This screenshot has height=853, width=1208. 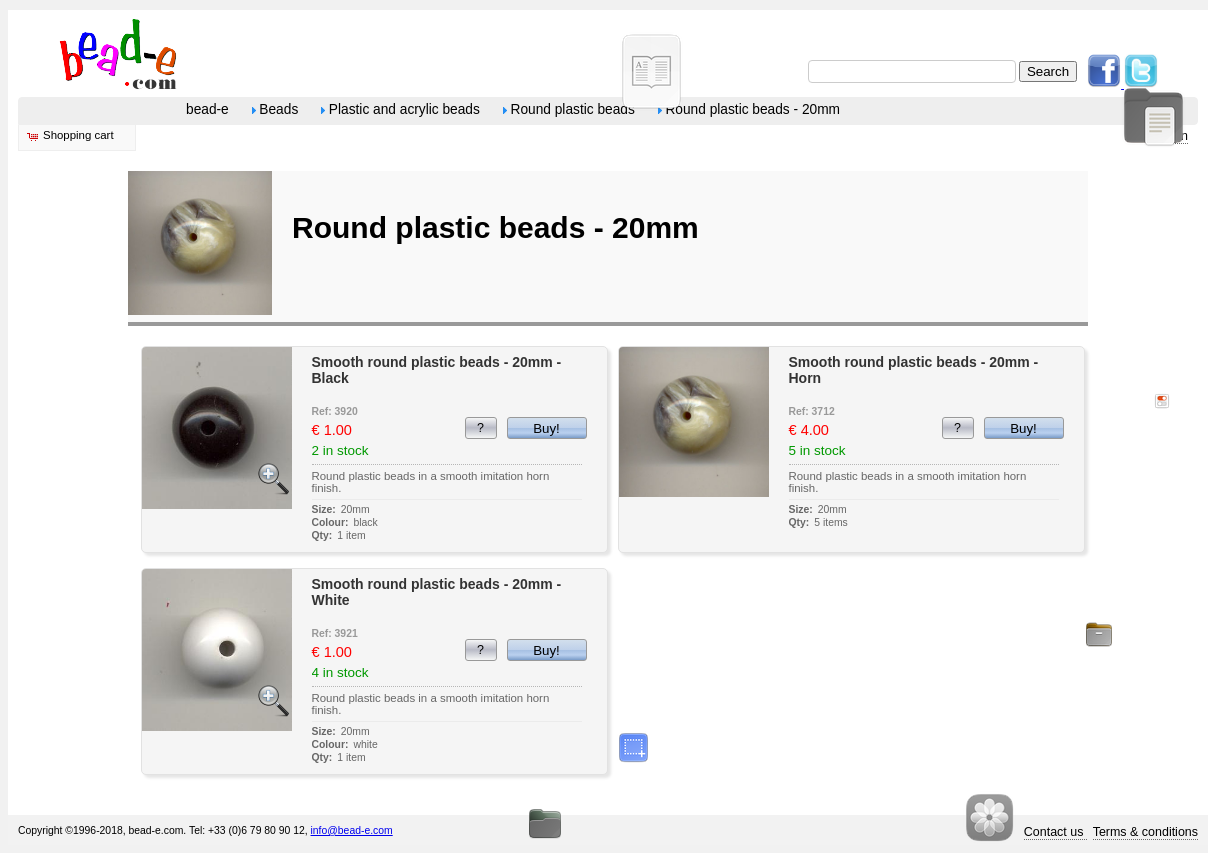 I want to click on open a file from folder, so click(x=1153, y=115).